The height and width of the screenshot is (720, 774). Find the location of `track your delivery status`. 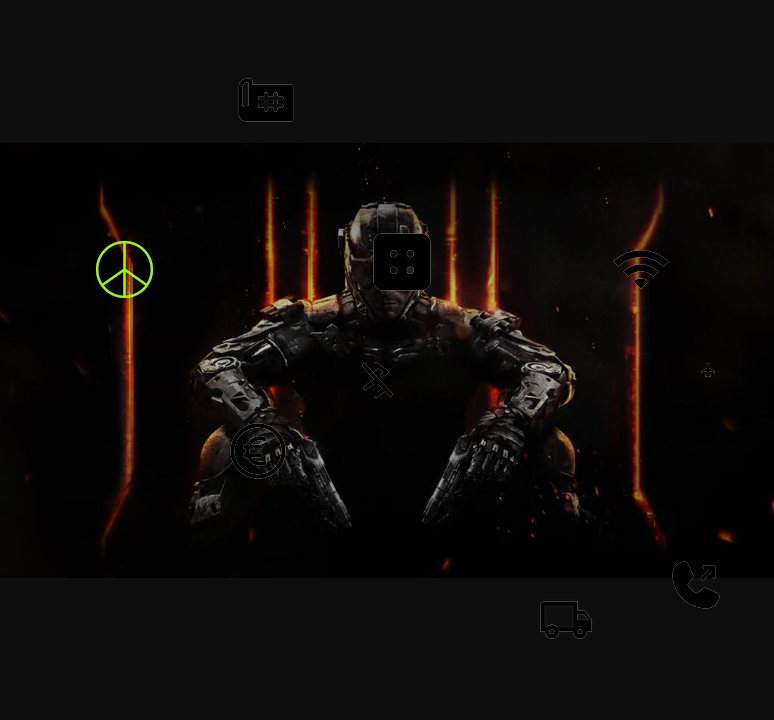

track your delivery status is located at coordinates (566, 620).